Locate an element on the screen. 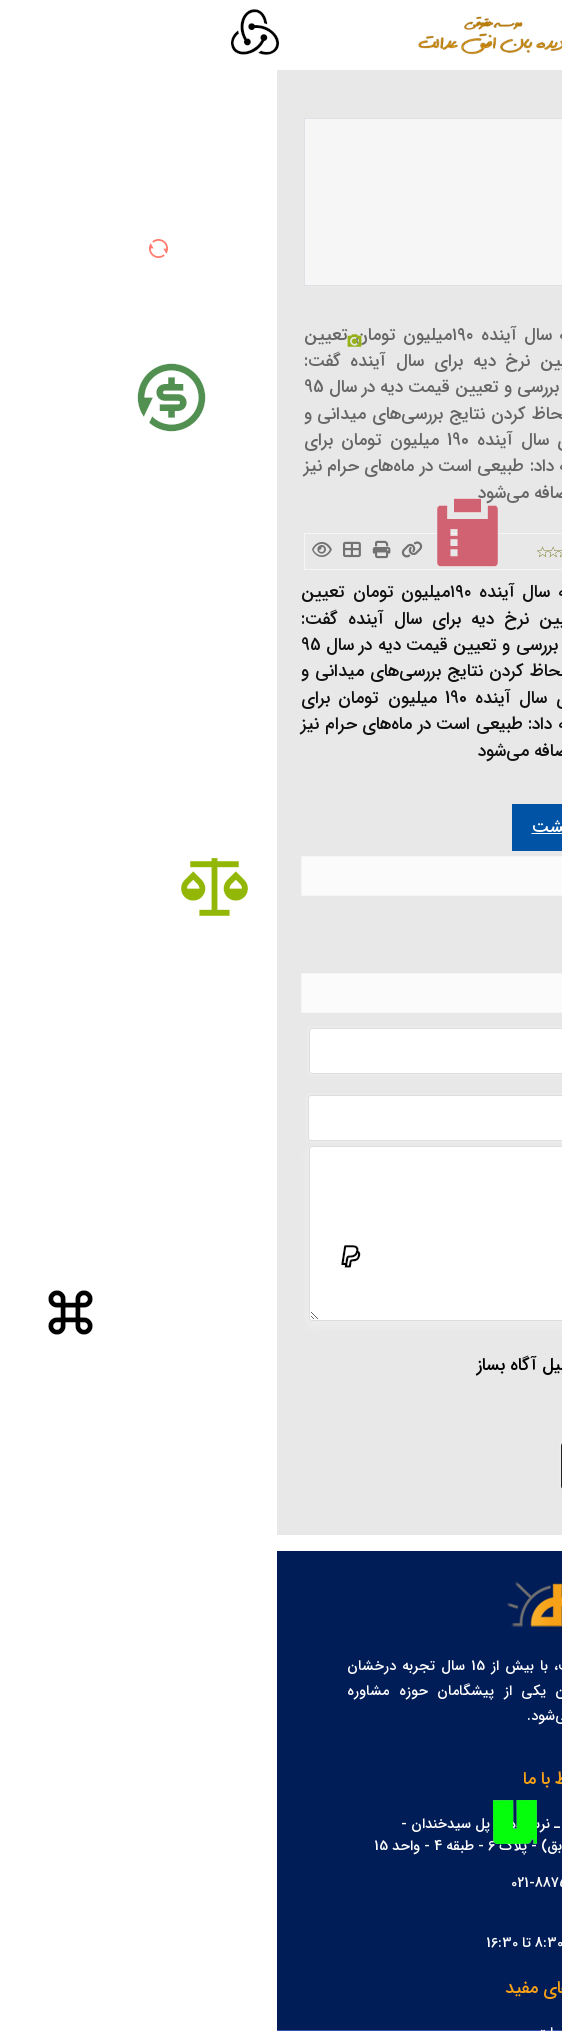 The width and height of the screenshot is (562, 2031). pay with PayPal is located at coordinates (351, 1256).